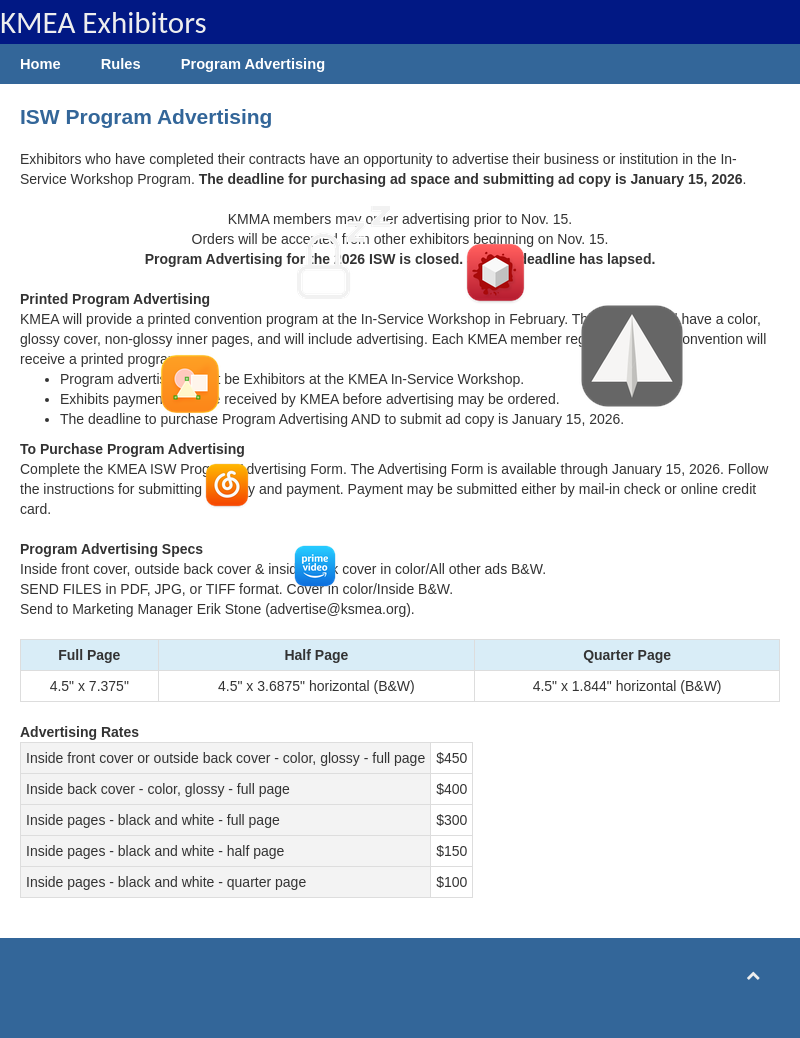 The height and width of the screenshot is (1038, 800). What do you see at coordinates (315, 566) in the screenshot?
I see `open Amazon Prime Video app` at bounding box center [315, 566].